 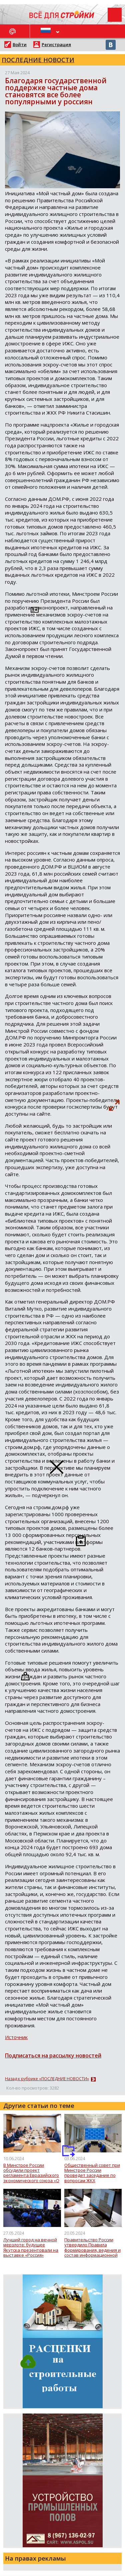 I want to click on view medical records or health dossier, so click(x=81, y=1541).